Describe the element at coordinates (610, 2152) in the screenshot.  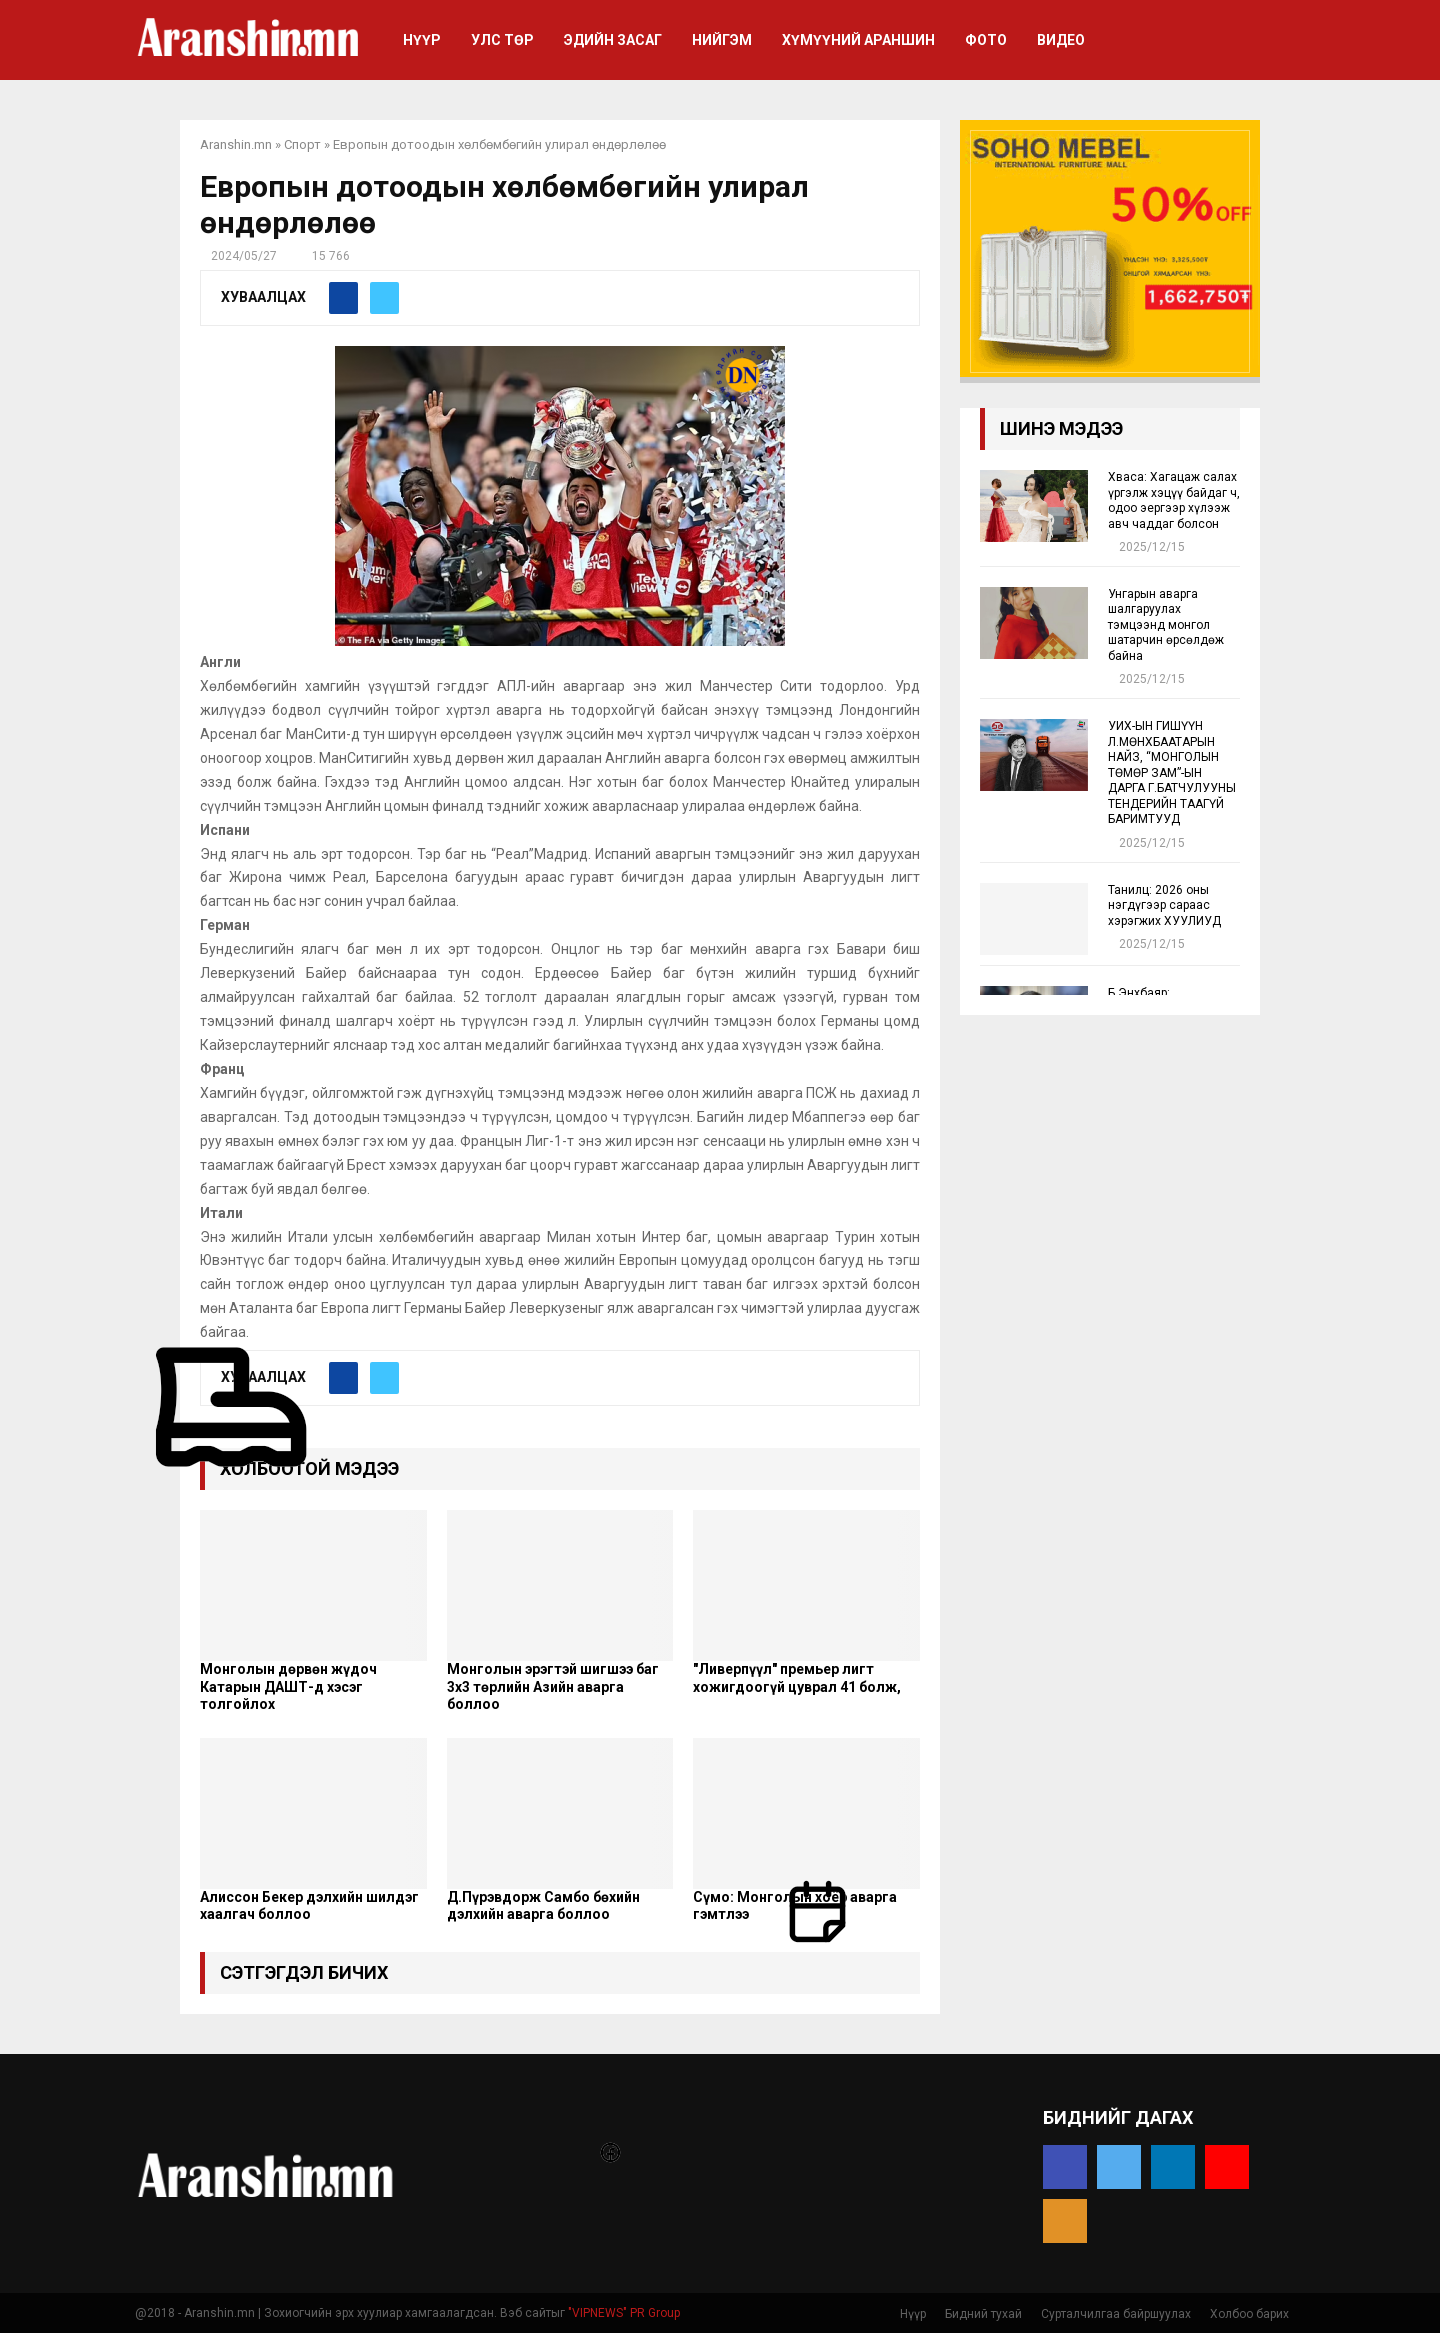
I see `open facebook app` at that location.